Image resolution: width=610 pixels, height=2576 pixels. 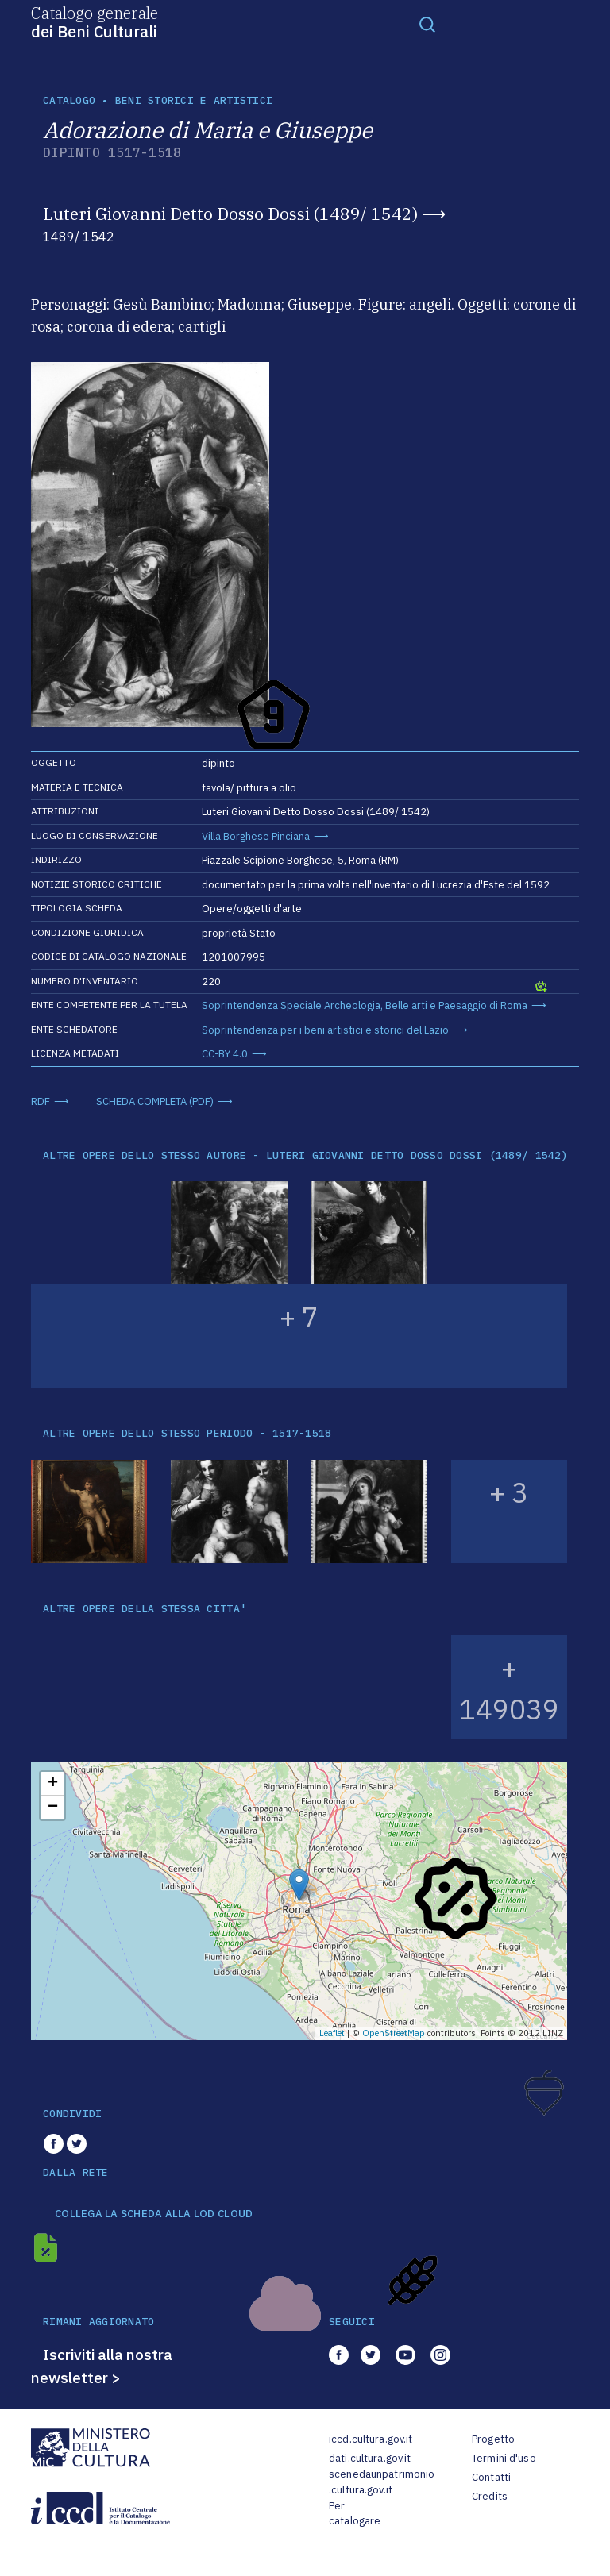 I want to click on nature or outdoors category indicator, so click(x=544, y=2093).